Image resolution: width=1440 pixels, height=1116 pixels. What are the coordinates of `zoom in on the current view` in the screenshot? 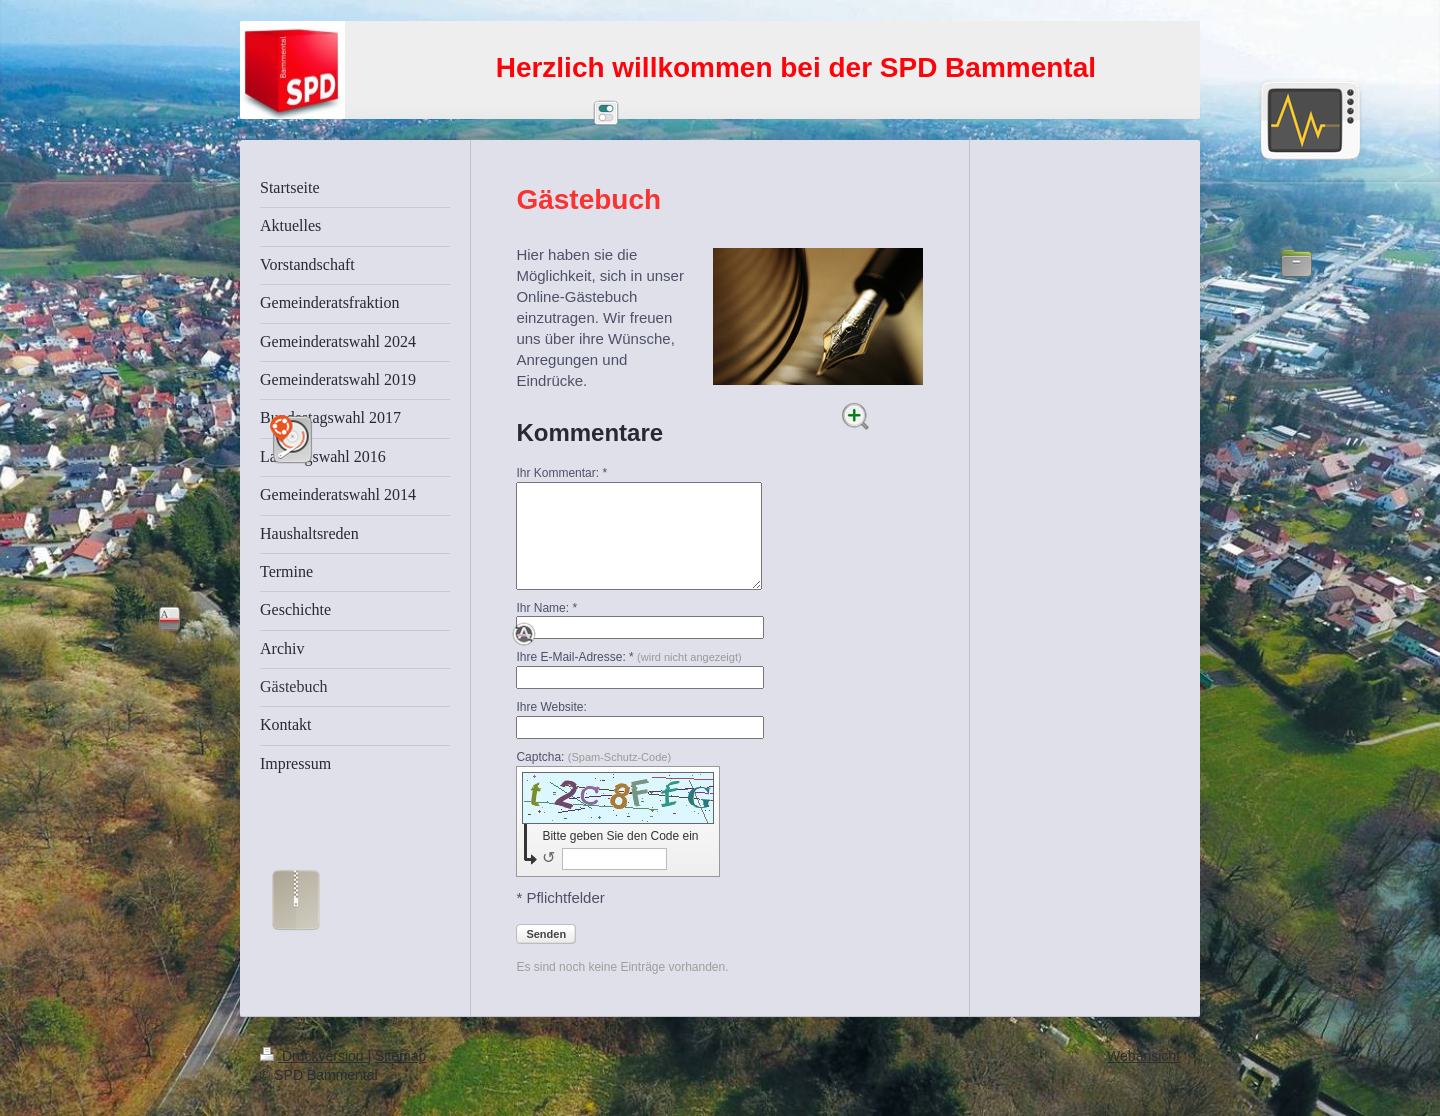 It's located at (855, 416).